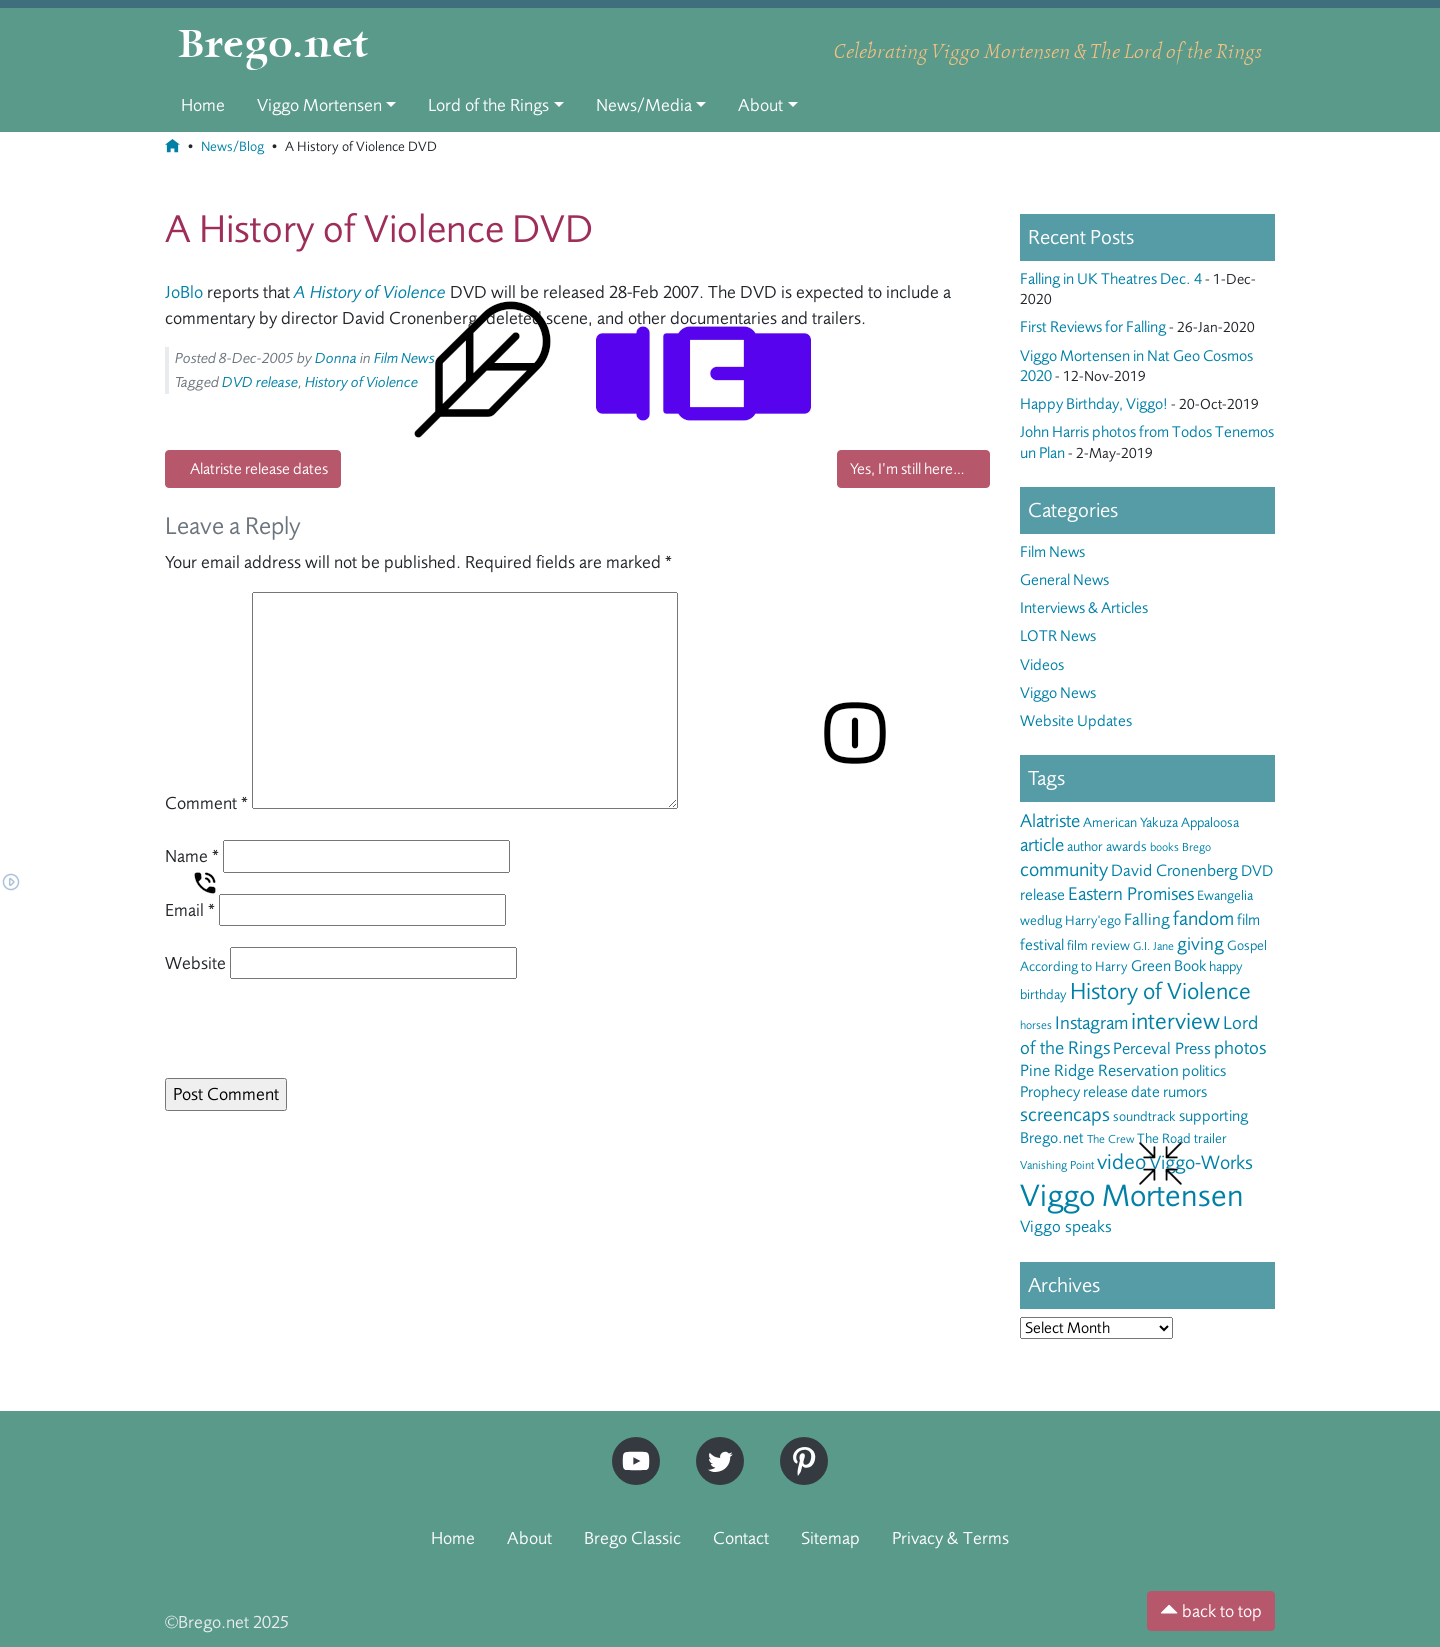  Describe the element at coordinates (855, 733) in the screenshot. I see `view more information or details` at that location.